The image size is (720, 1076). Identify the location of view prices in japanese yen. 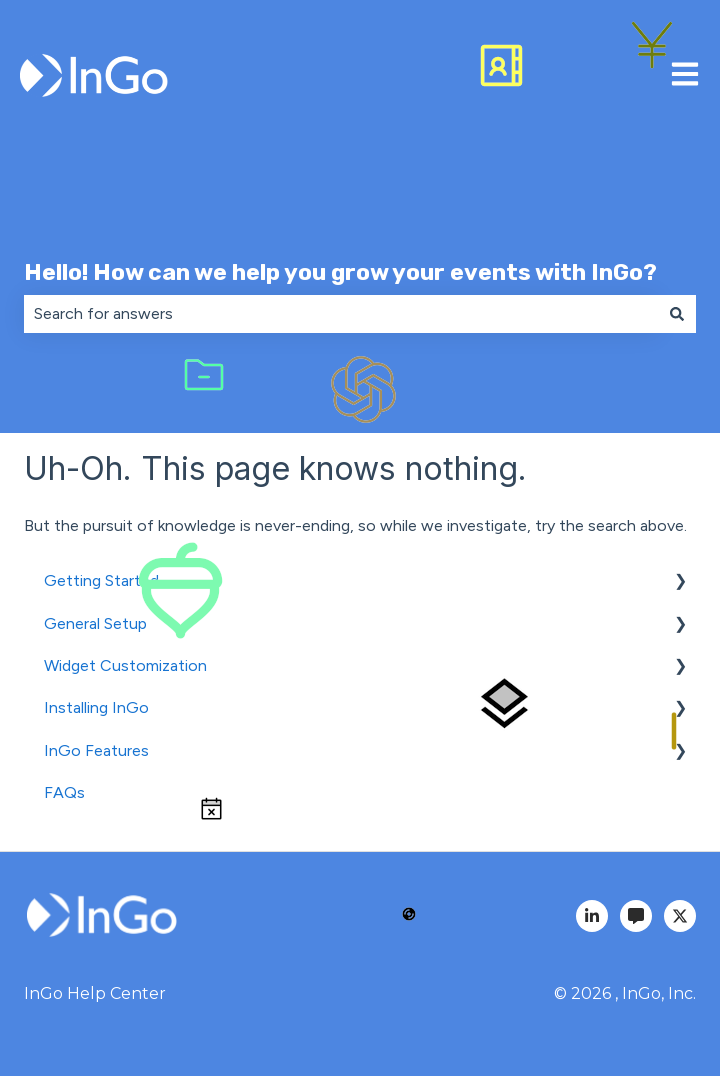
(652, 44).